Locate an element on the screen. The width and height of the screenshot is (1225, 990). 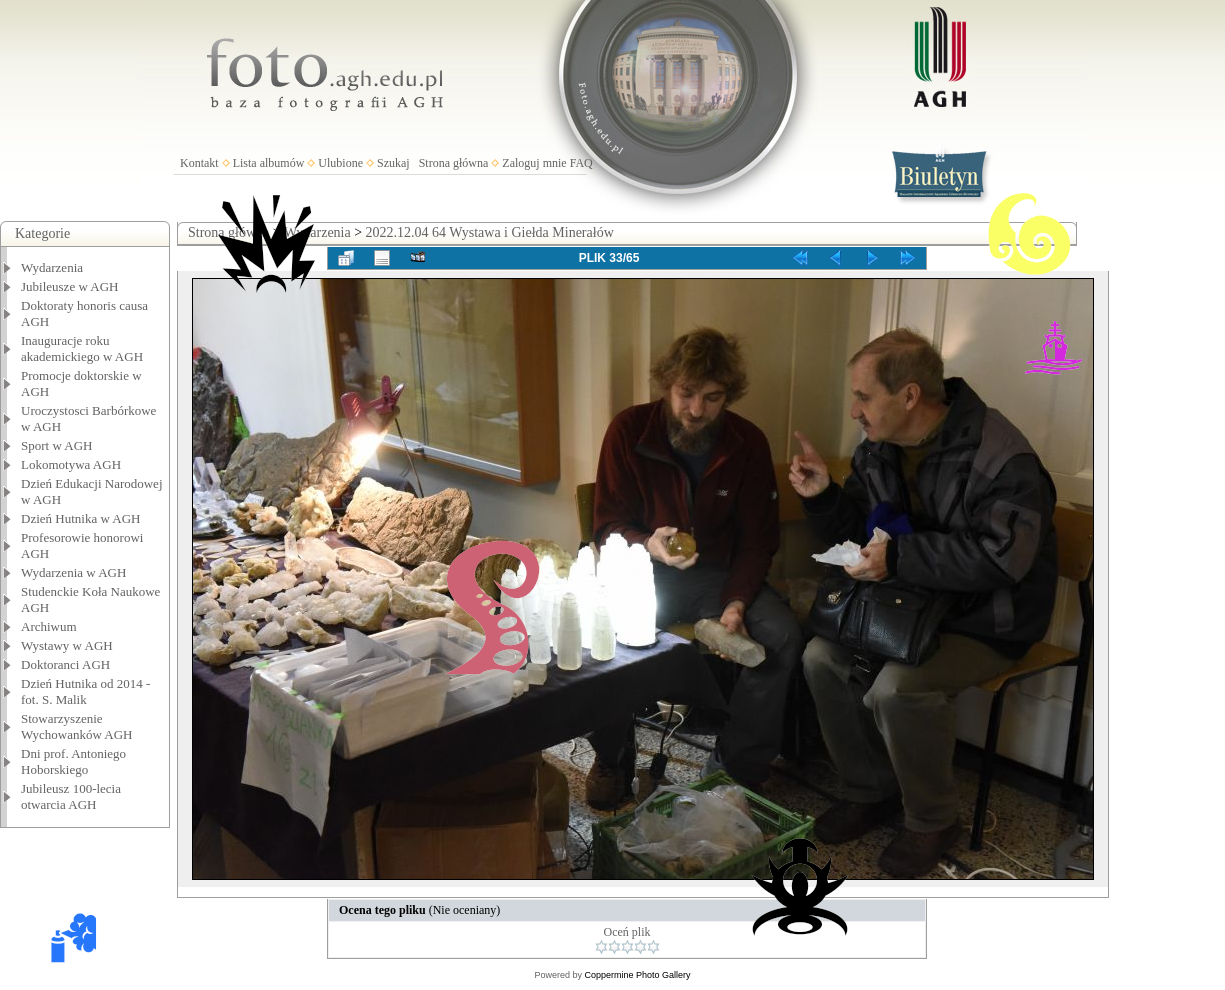
indicates a mine has been triggered or detonated is located at coordinates (266, 244).